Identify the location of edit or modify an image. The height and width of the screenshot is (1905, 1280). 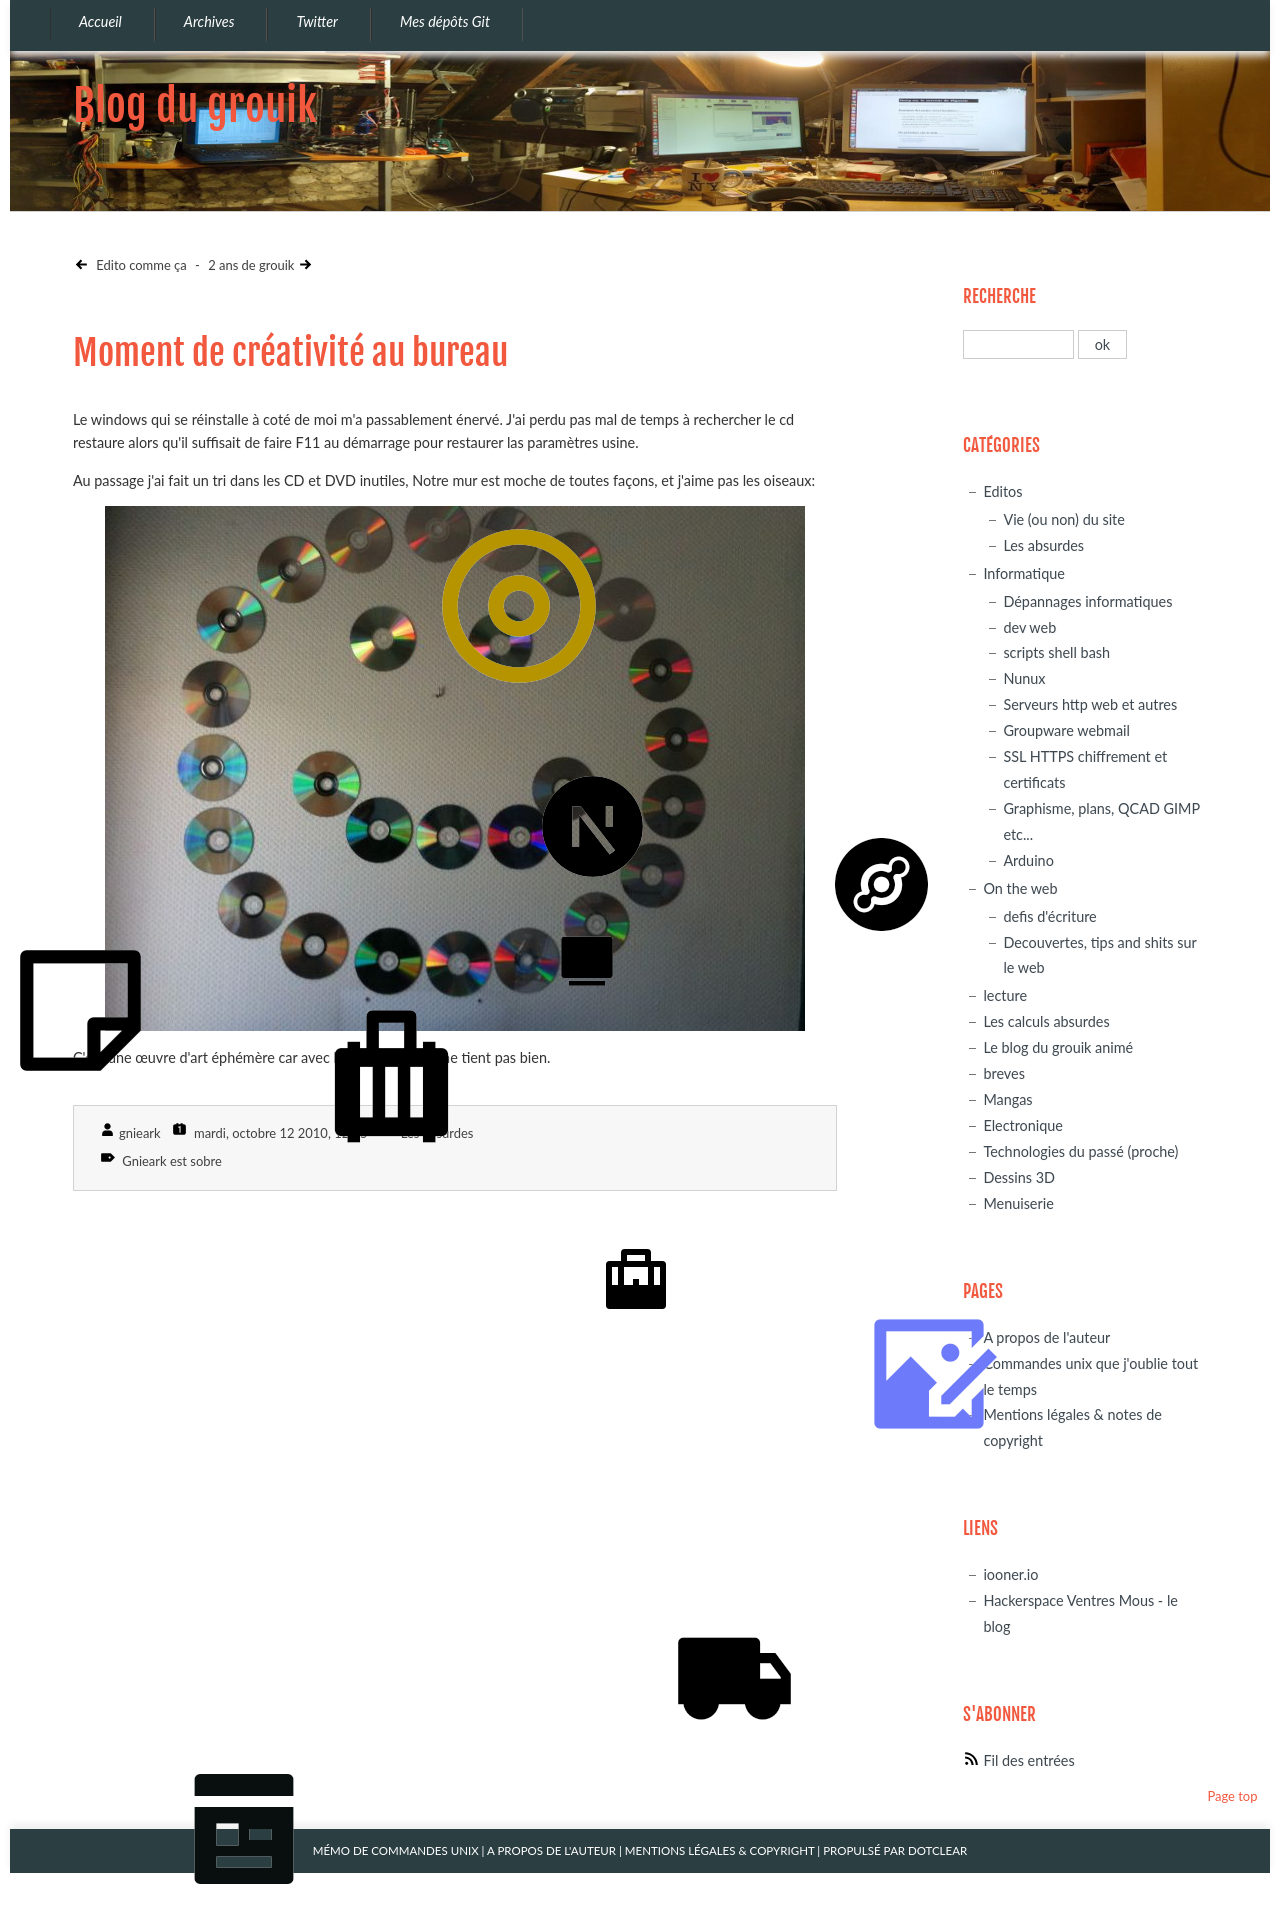
(929, 1374).